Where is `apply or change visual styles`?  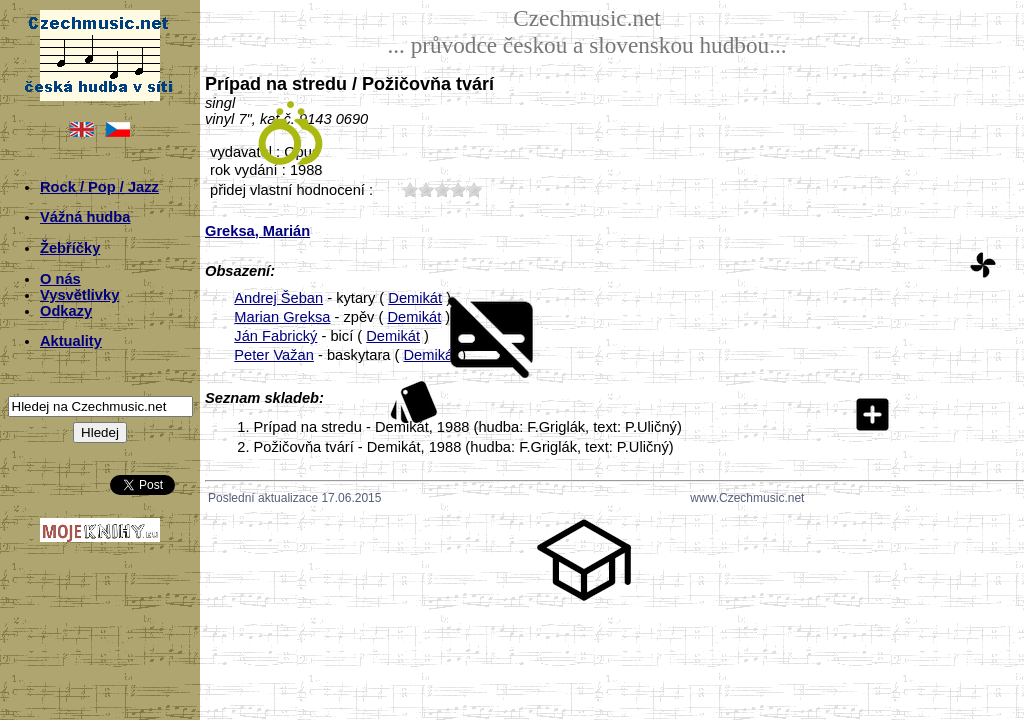
apply or change visual styles is located at coordinates (414, 401).